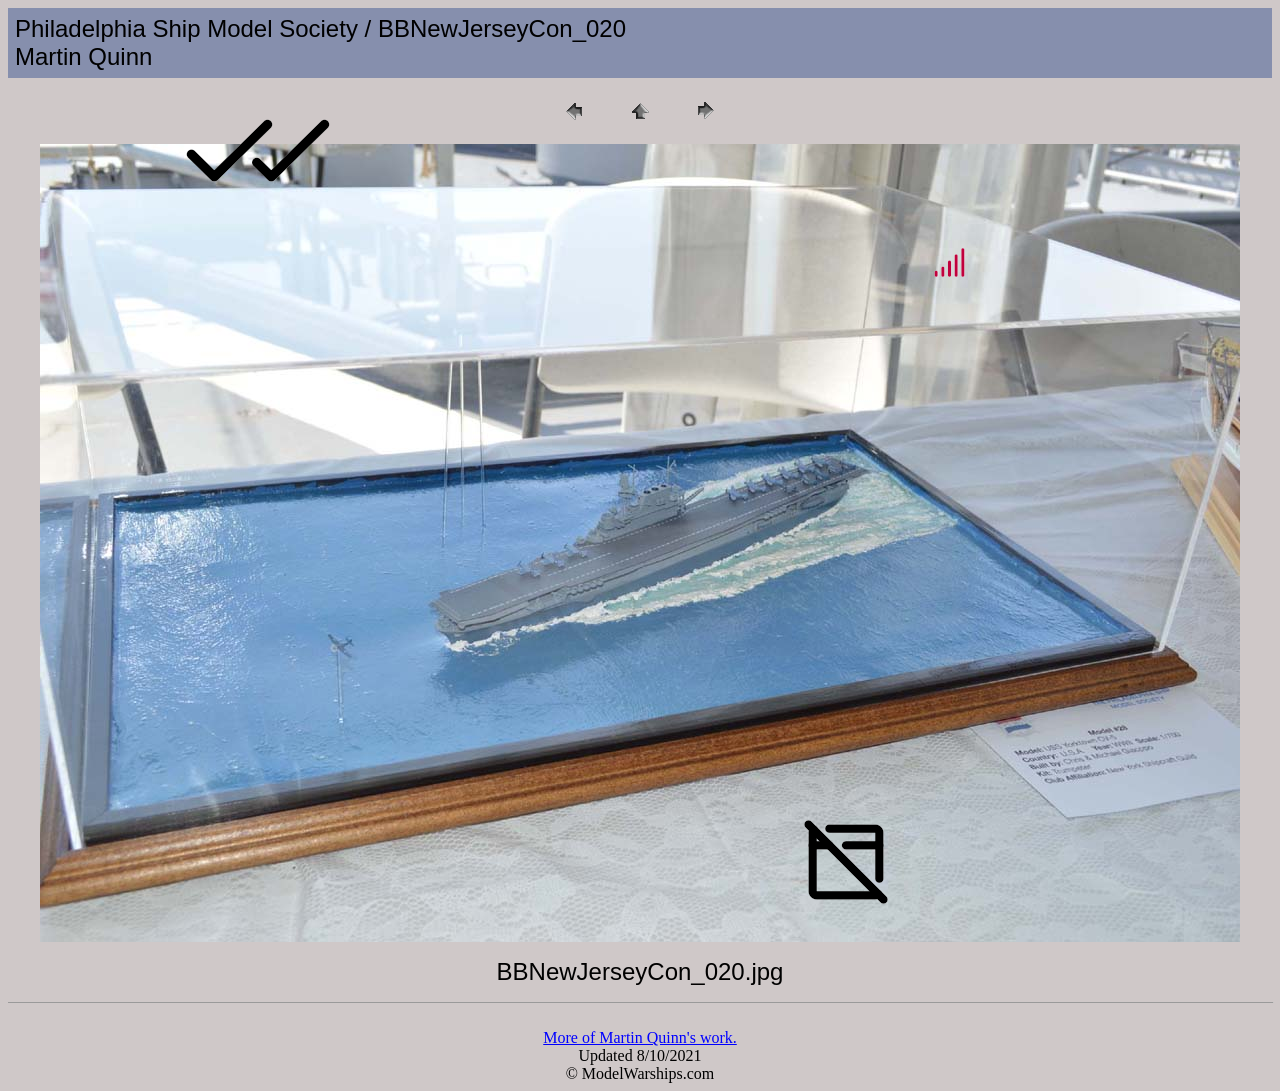  What do you see at coordinates (949, 262) in the screenshot?
I see `indicates full signal strength` at bounding box center [949, 262].